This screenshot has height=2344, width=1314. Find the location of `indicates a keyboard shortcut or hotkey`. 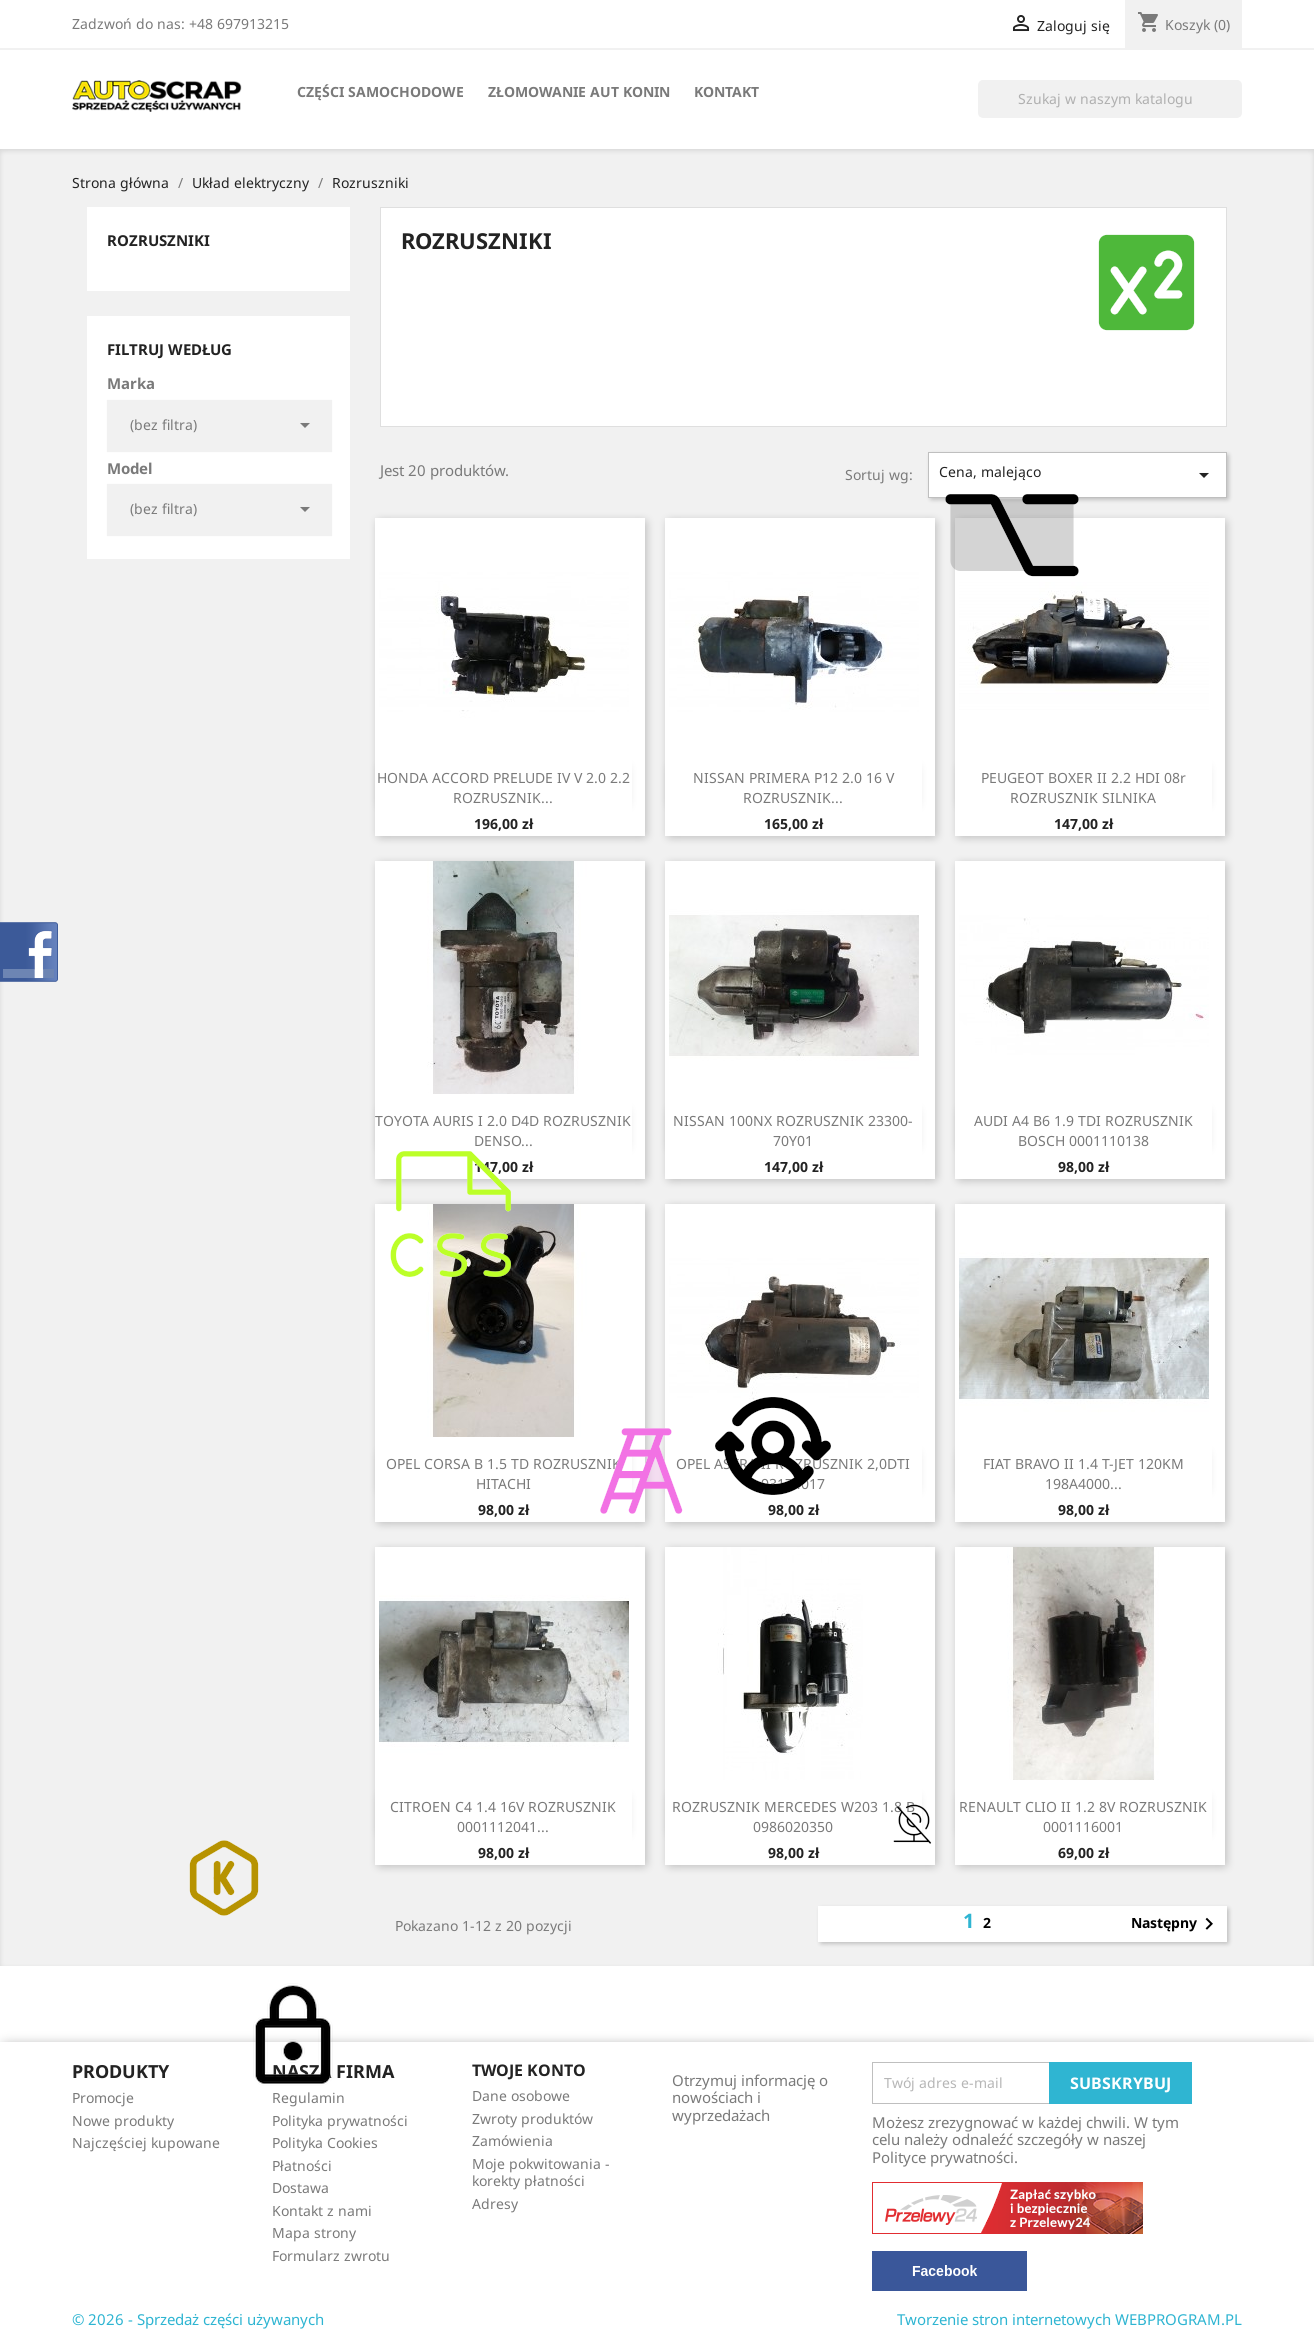

indicates a keyboard shortcut or hotkey is located at coordinates (224, 1878).